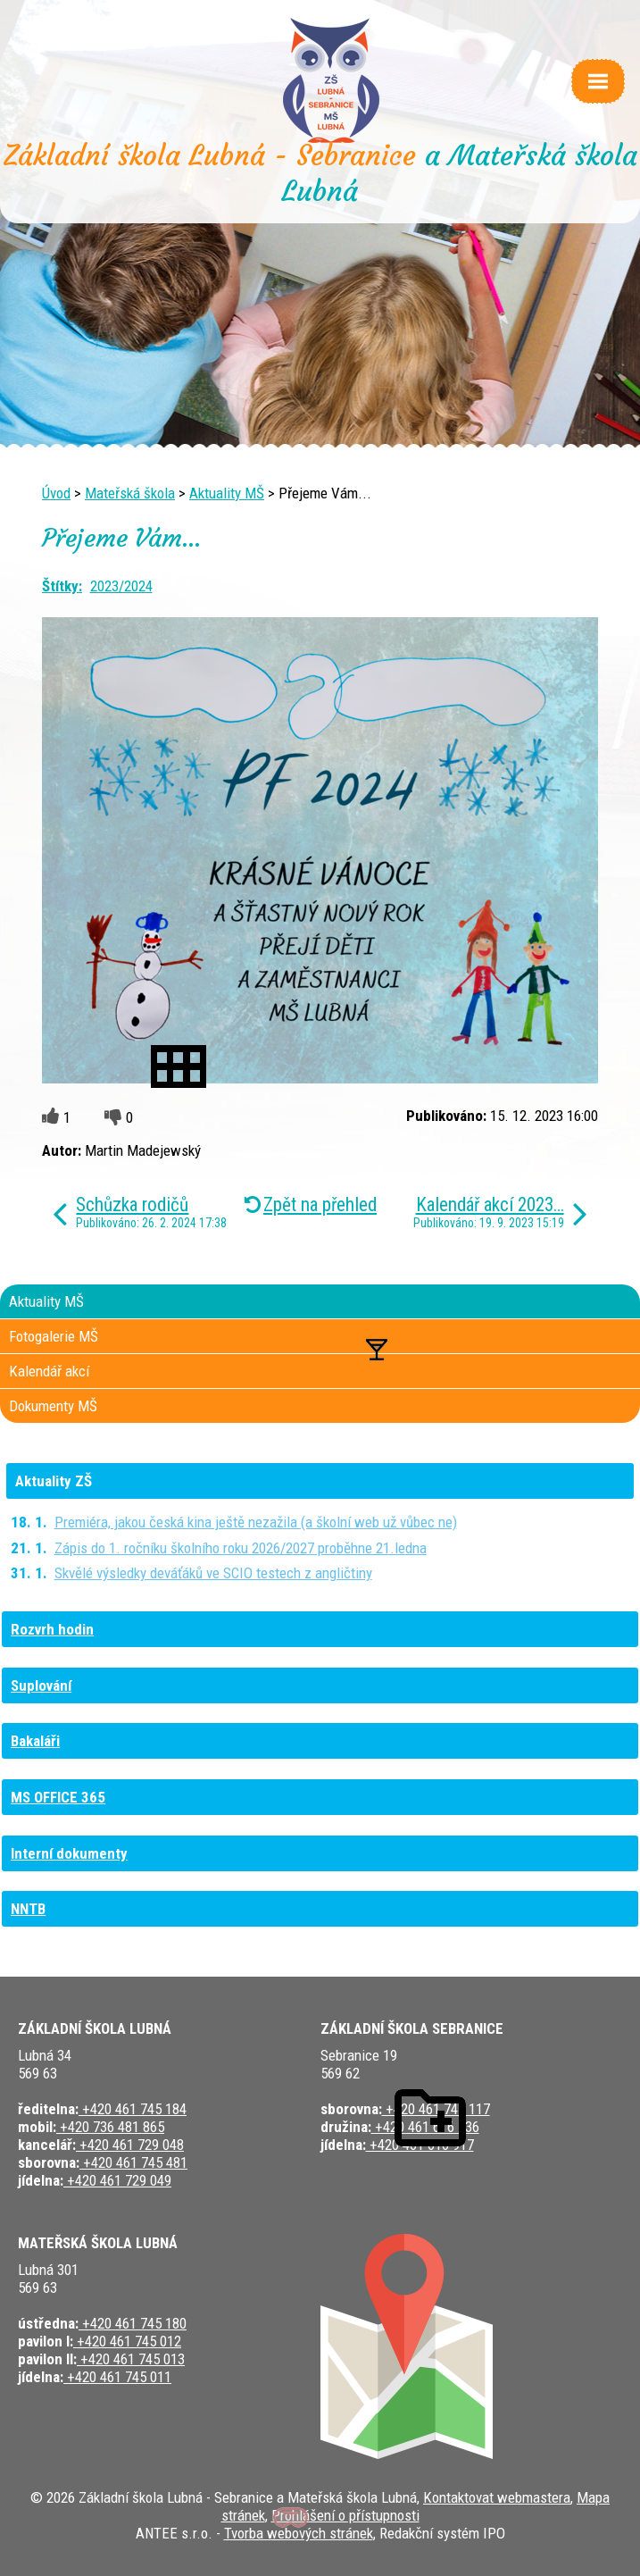  What do you see at coordinates (290, 2517) in the screenshot?
I see `access virtual reality or AR settings` at bounding box center [290, 2517].